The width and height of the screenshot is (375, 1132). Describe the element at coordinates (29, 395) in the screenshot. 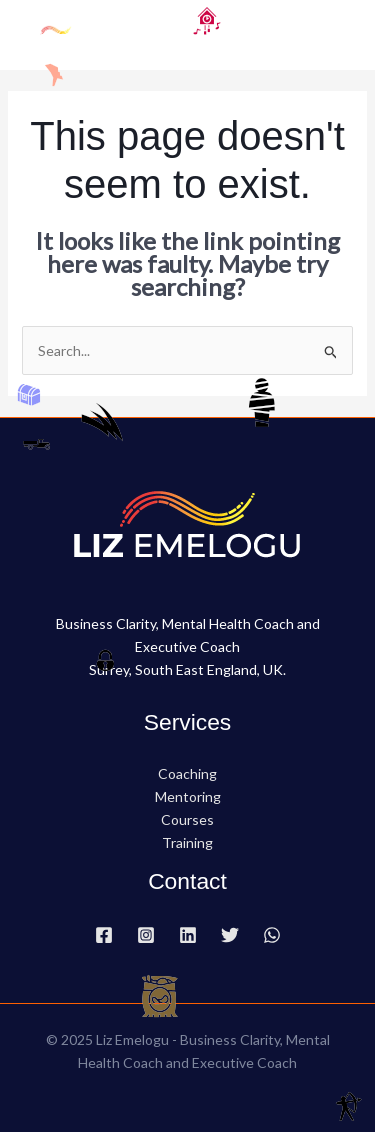

I see `a locked or secured inventory chest` at that location.